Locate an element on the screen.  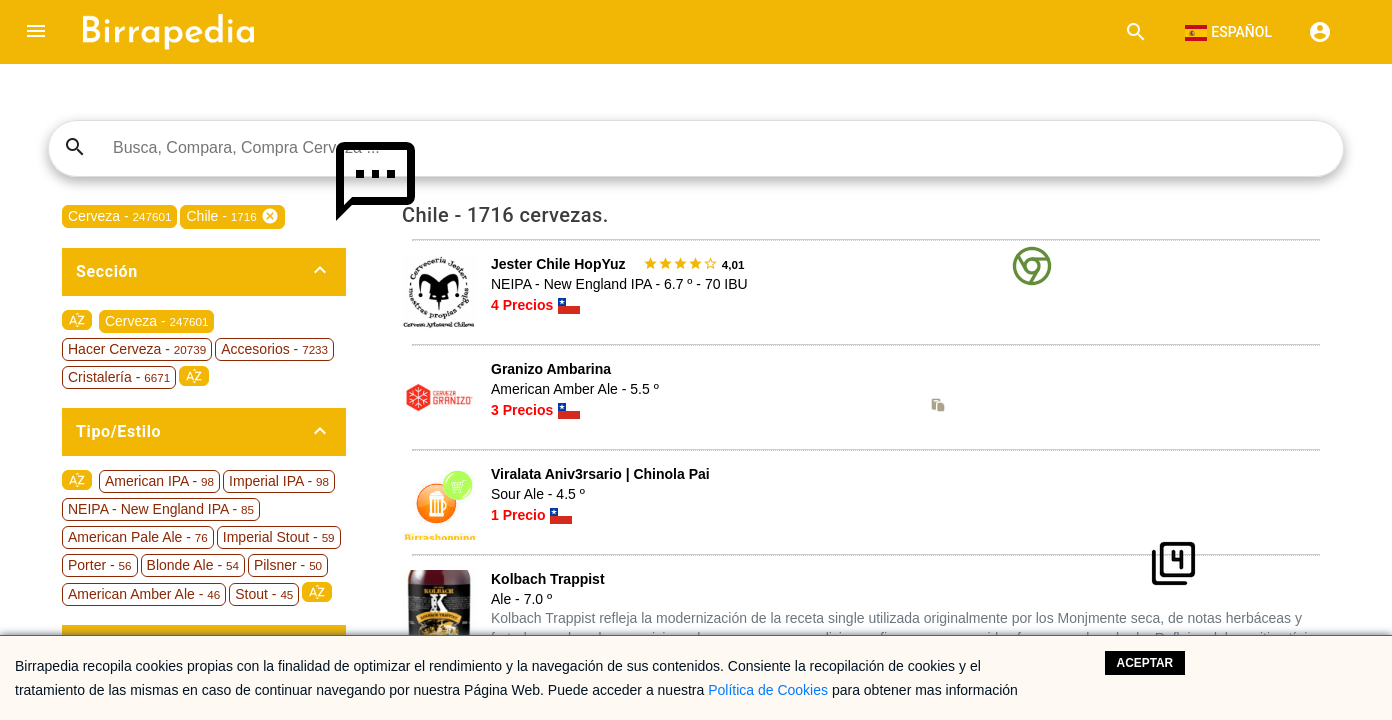
open Google Chrome browser is located at coordinates (1032, 266).